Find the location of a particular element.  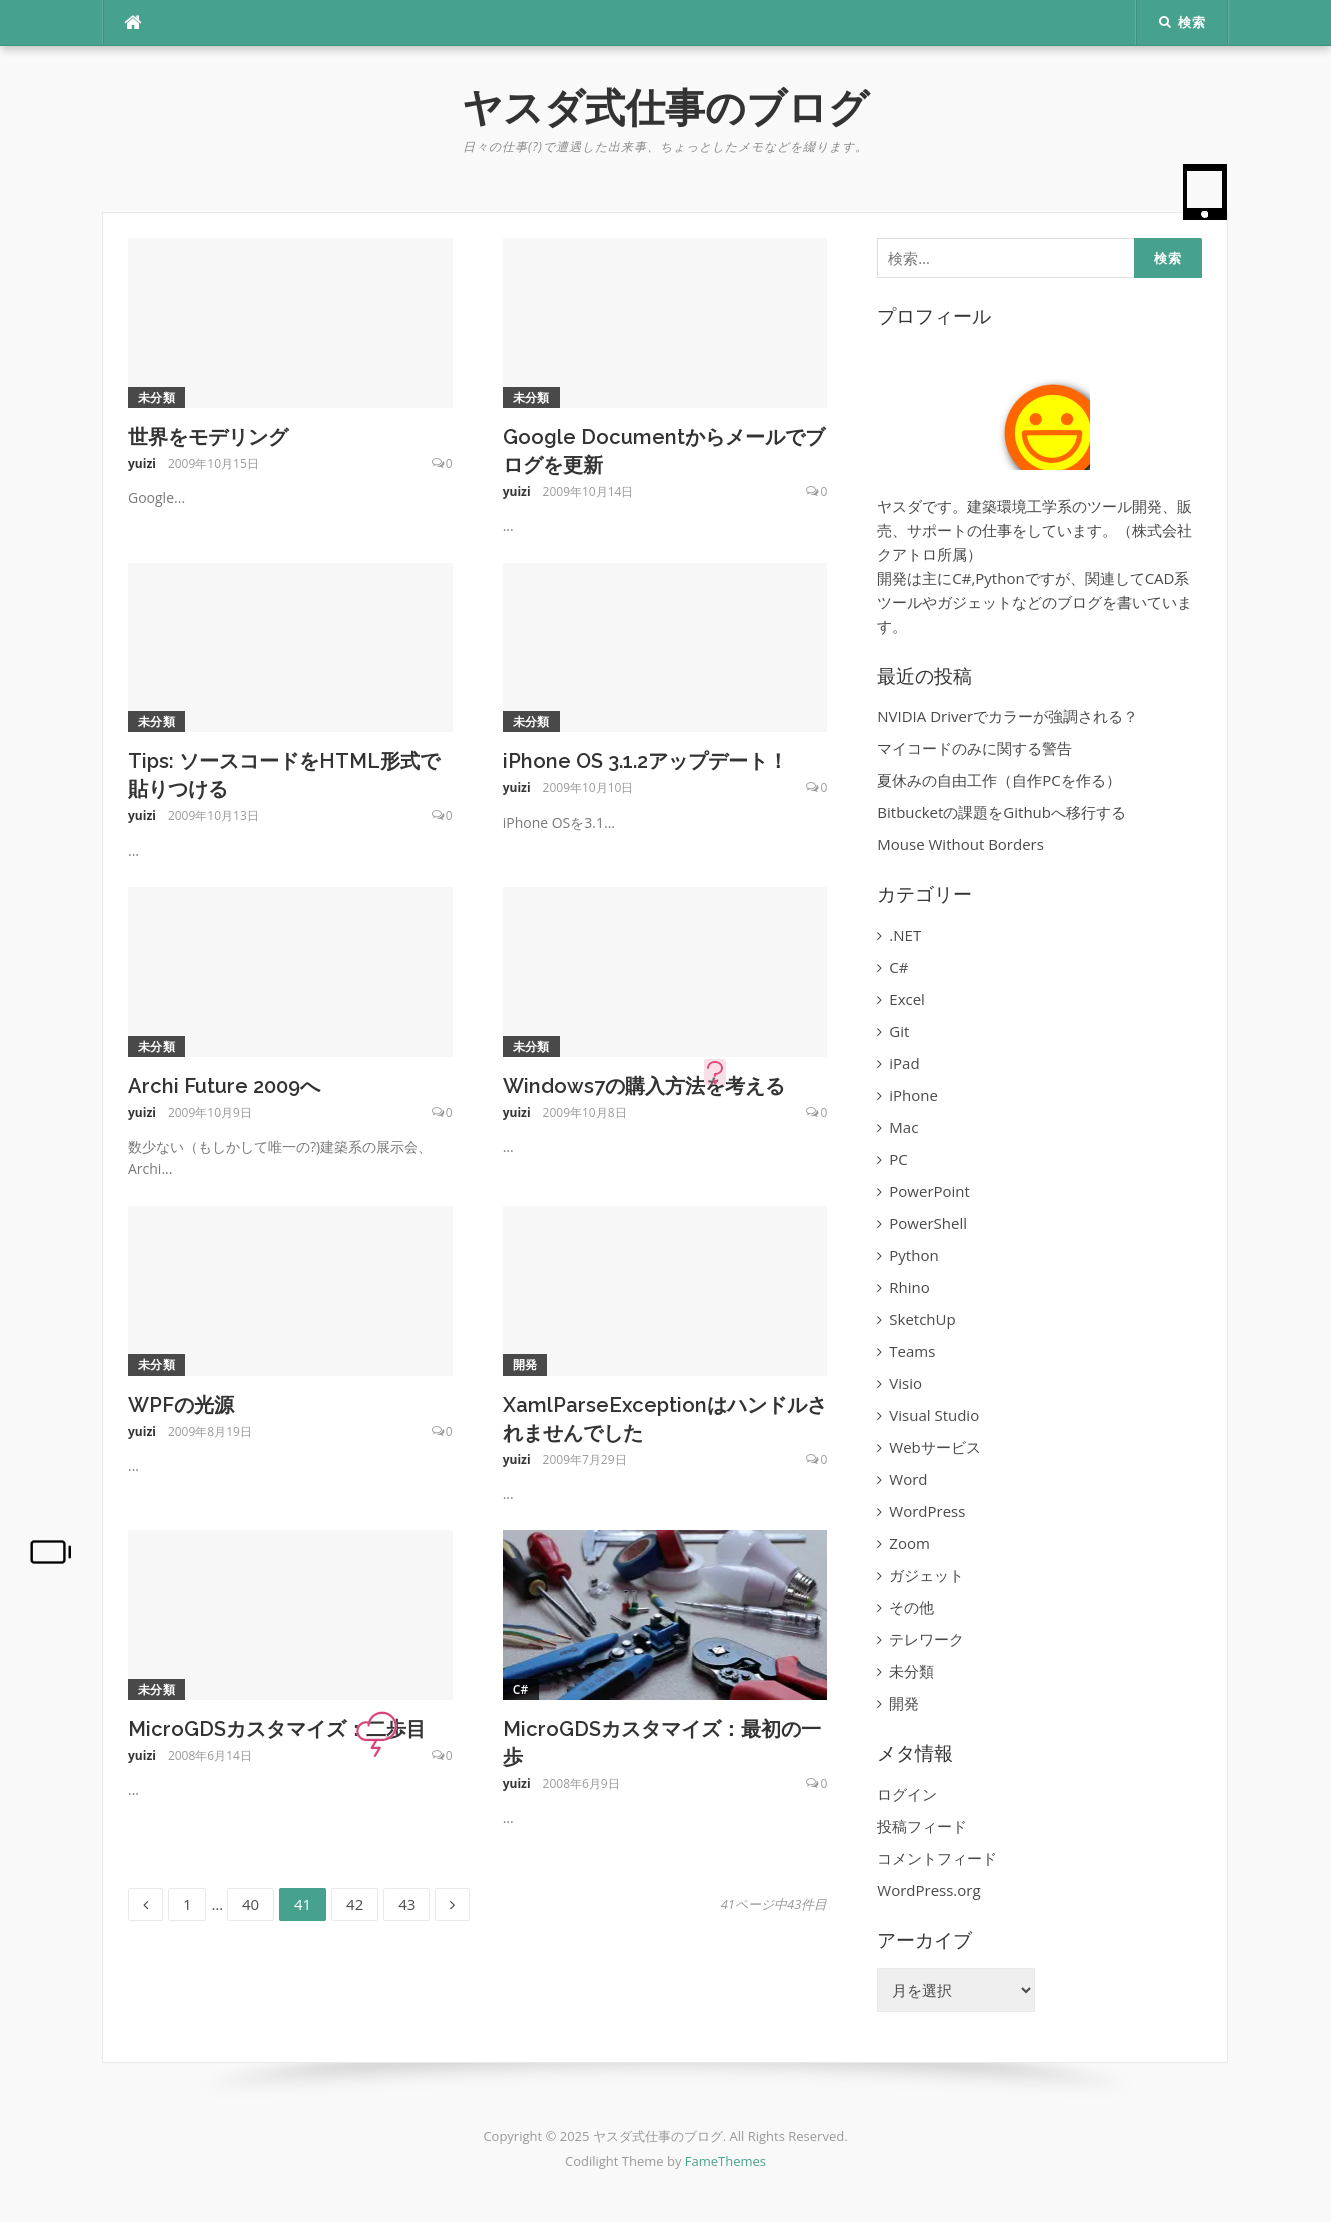

switch to tablet view or layout is located at coordinates (1206, 192).